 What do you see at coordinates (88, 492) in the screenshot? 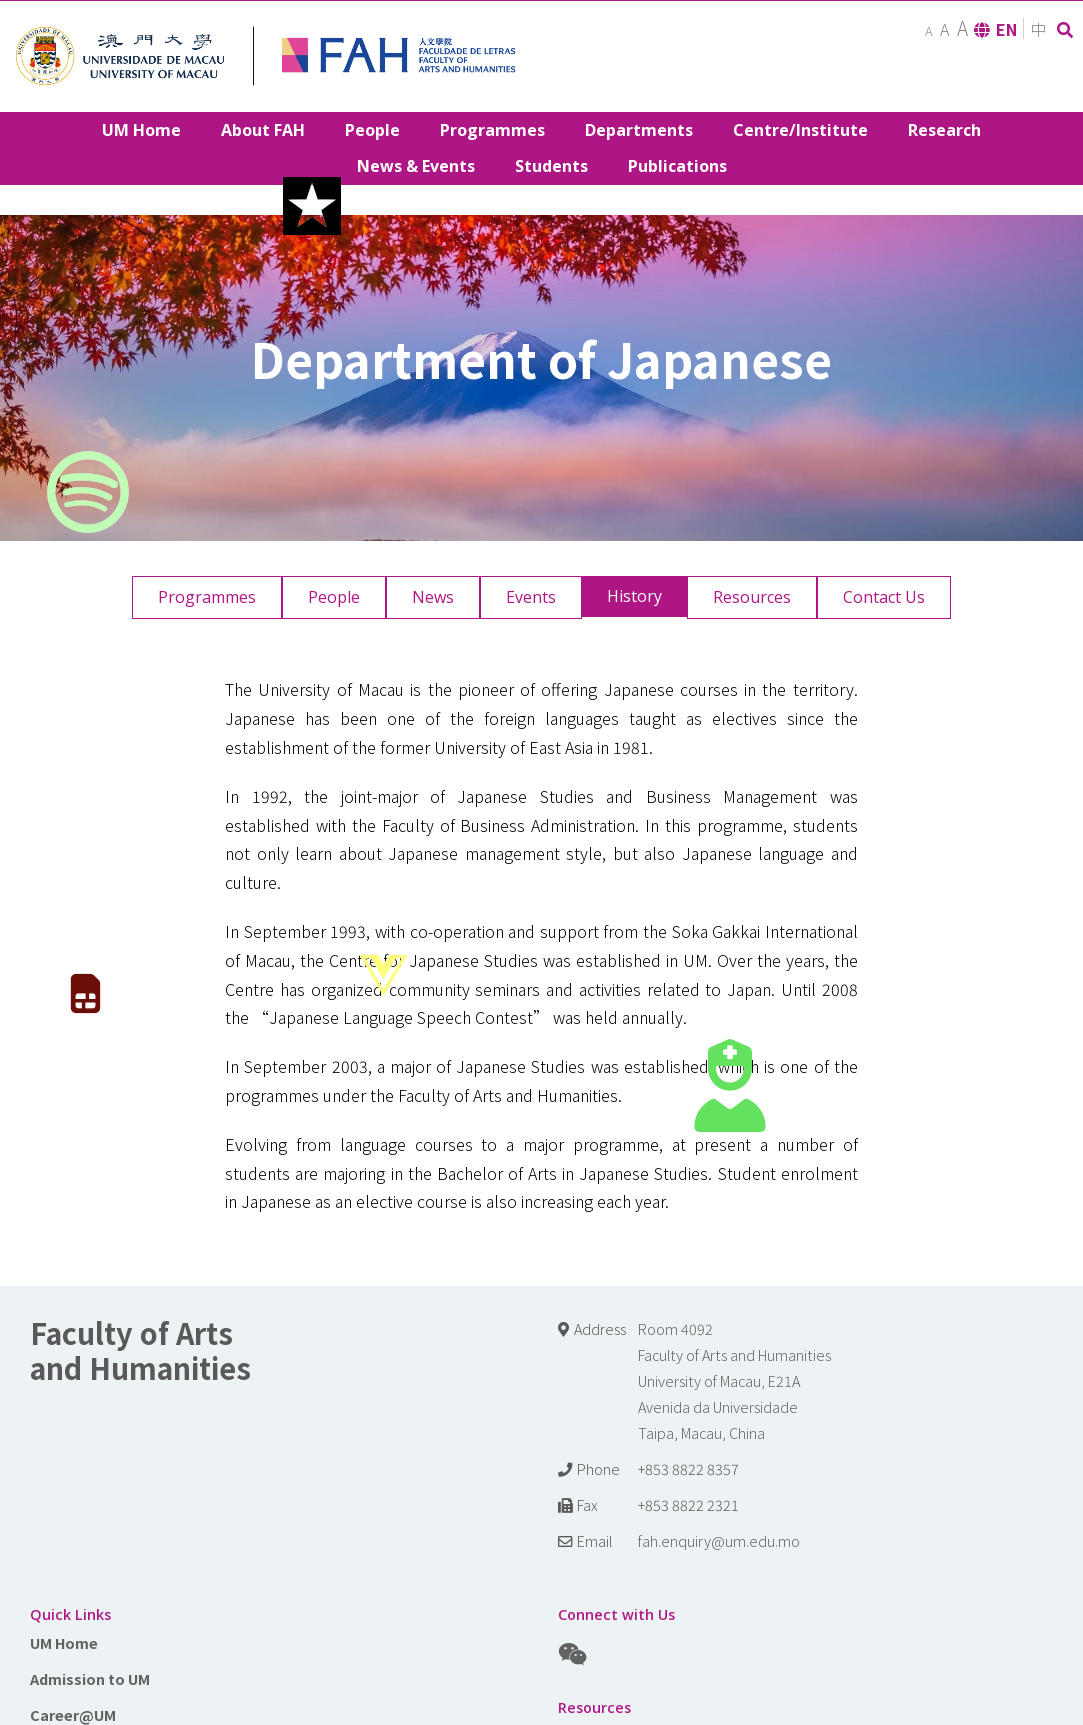
I see `open Spotify` at bounding box center [88, 492].